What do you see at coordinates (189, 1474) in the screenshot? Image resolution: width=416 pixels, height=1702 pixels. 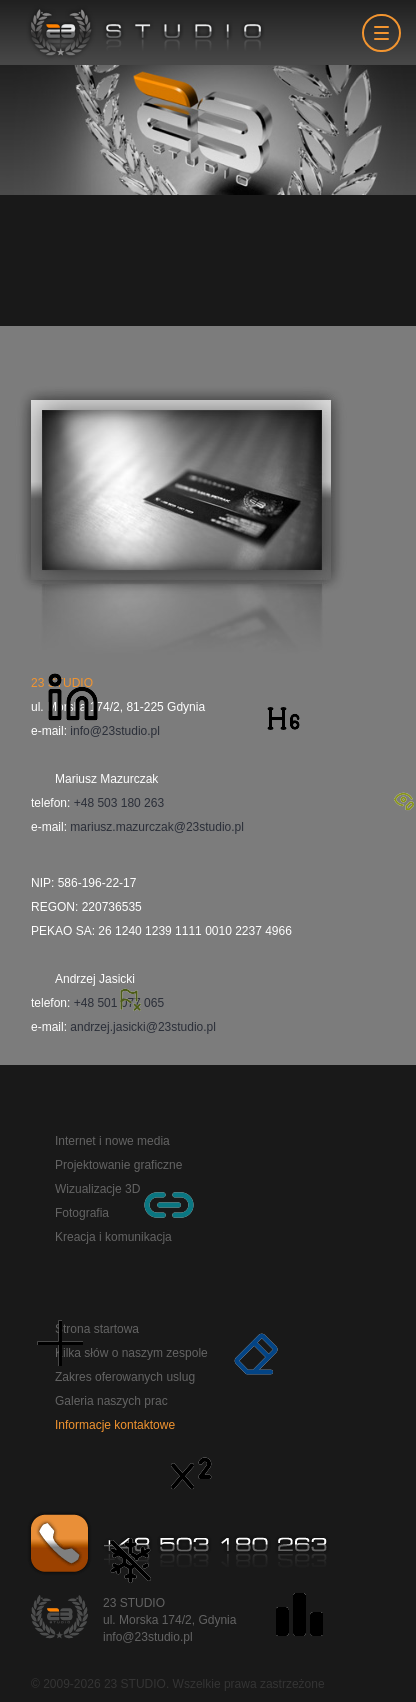 I see `format text as superscript` at bounding box center [189, 1474].